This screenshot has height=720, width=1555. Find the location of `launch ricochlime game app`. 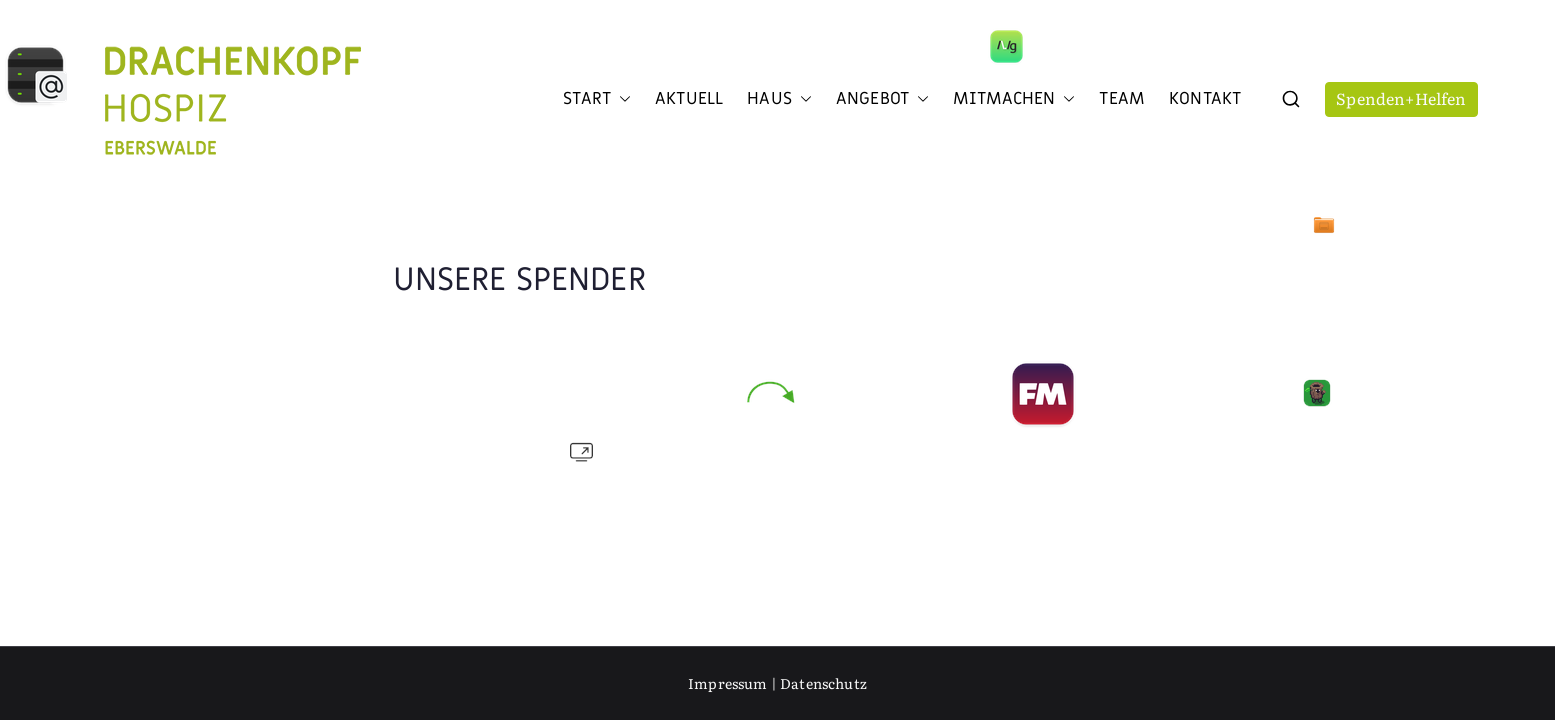

launch ricochlime game app is located at coordinates (1317, 393).